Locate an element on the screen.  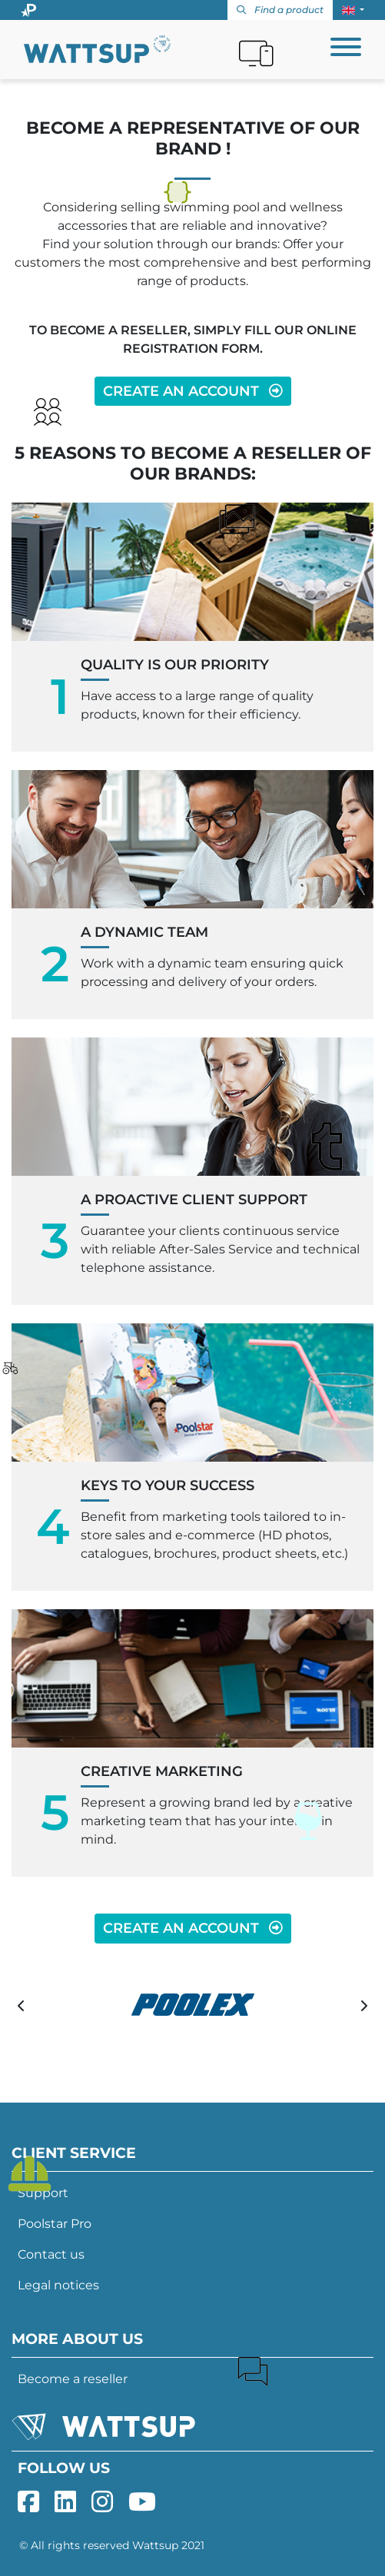
manage connected devices is located at coordinates (255, 53).